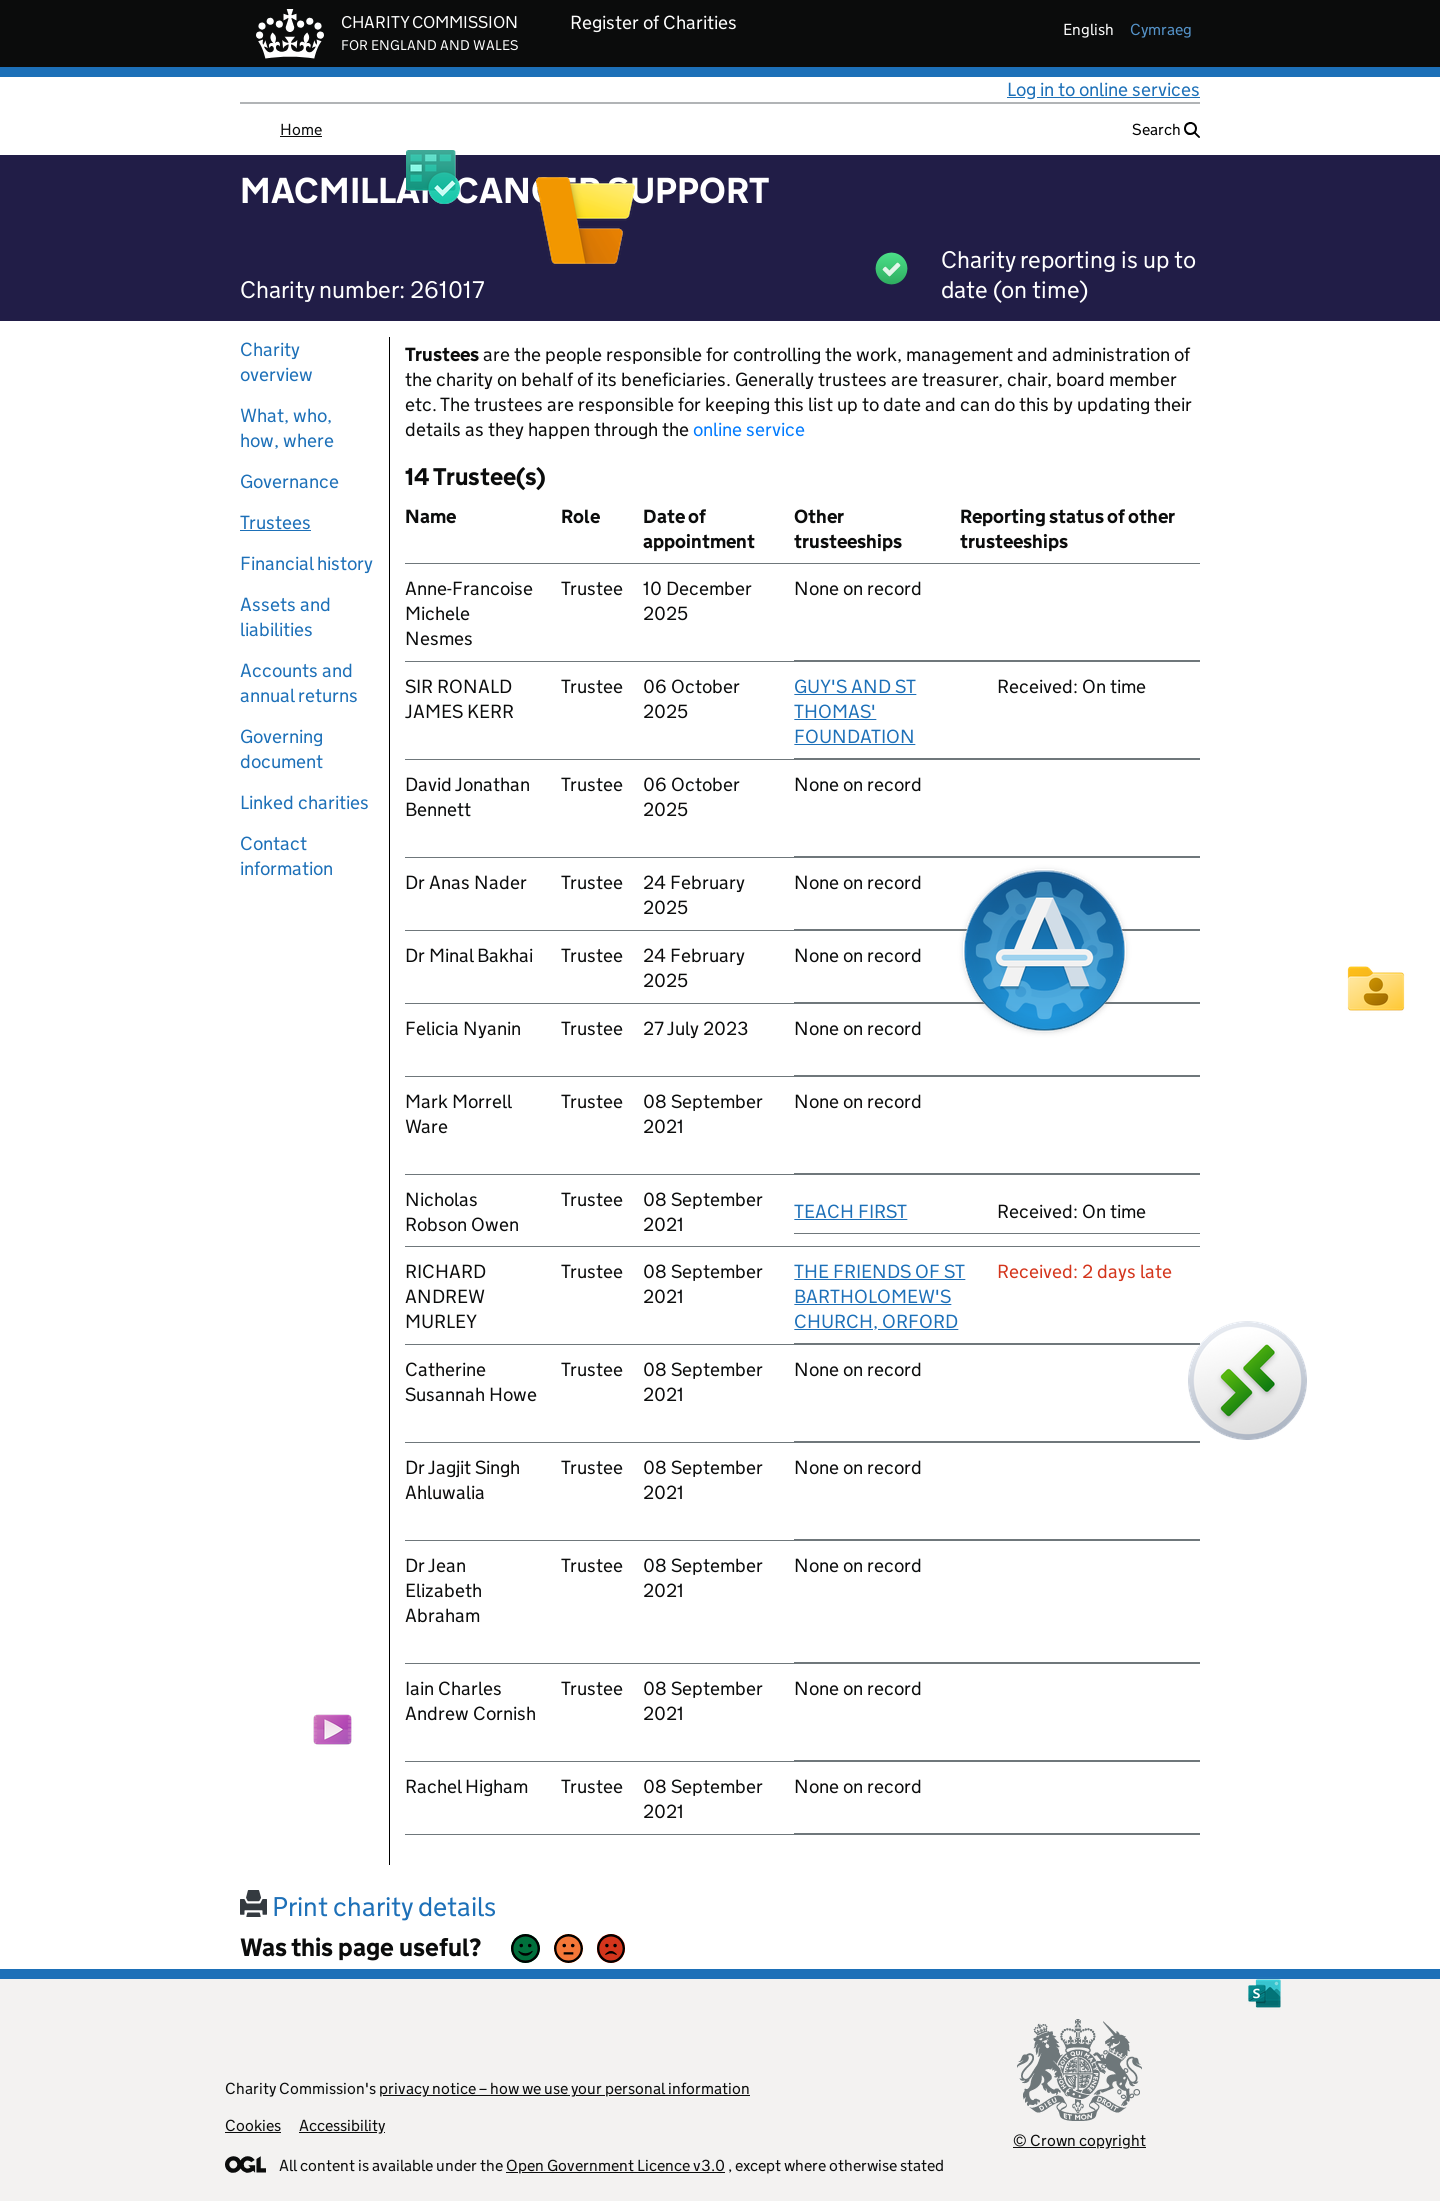  I want to click on open the GNOME Videos (Totem) media player, so click(332, 1729).